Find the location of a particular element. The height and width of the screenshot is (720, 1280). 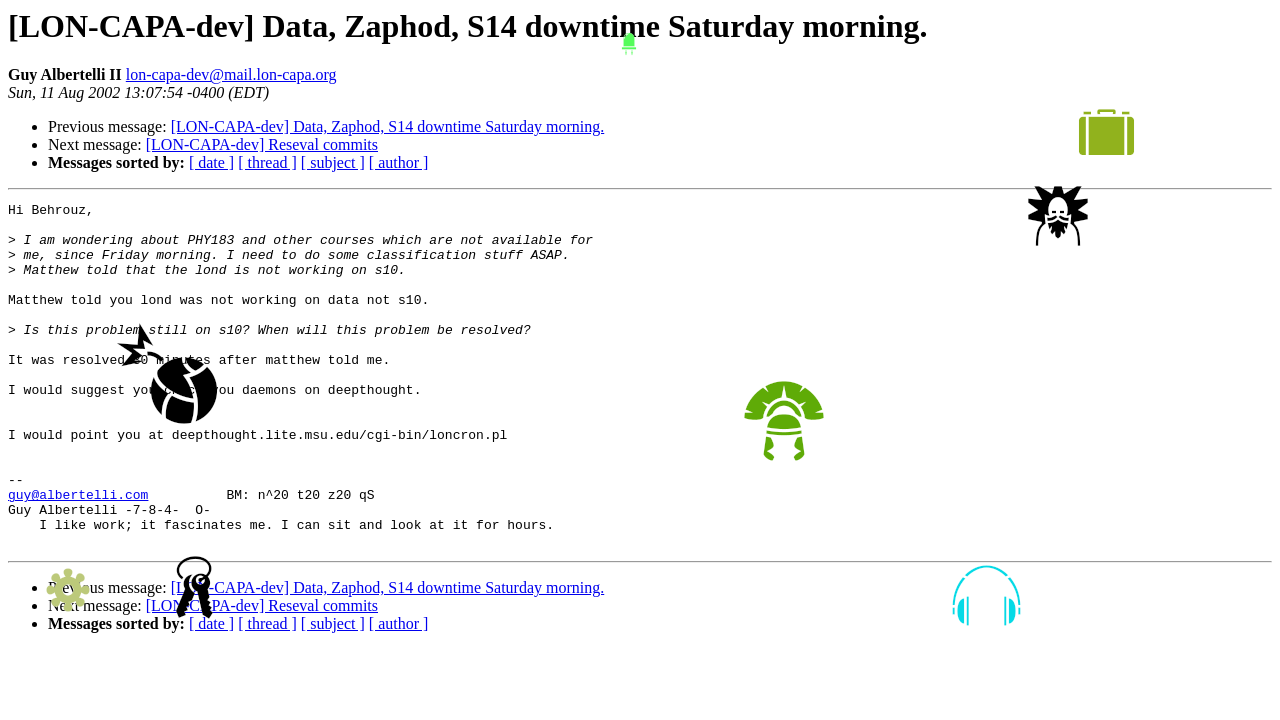

indicates slow processing or loading state is located at coordinates (68, 590).